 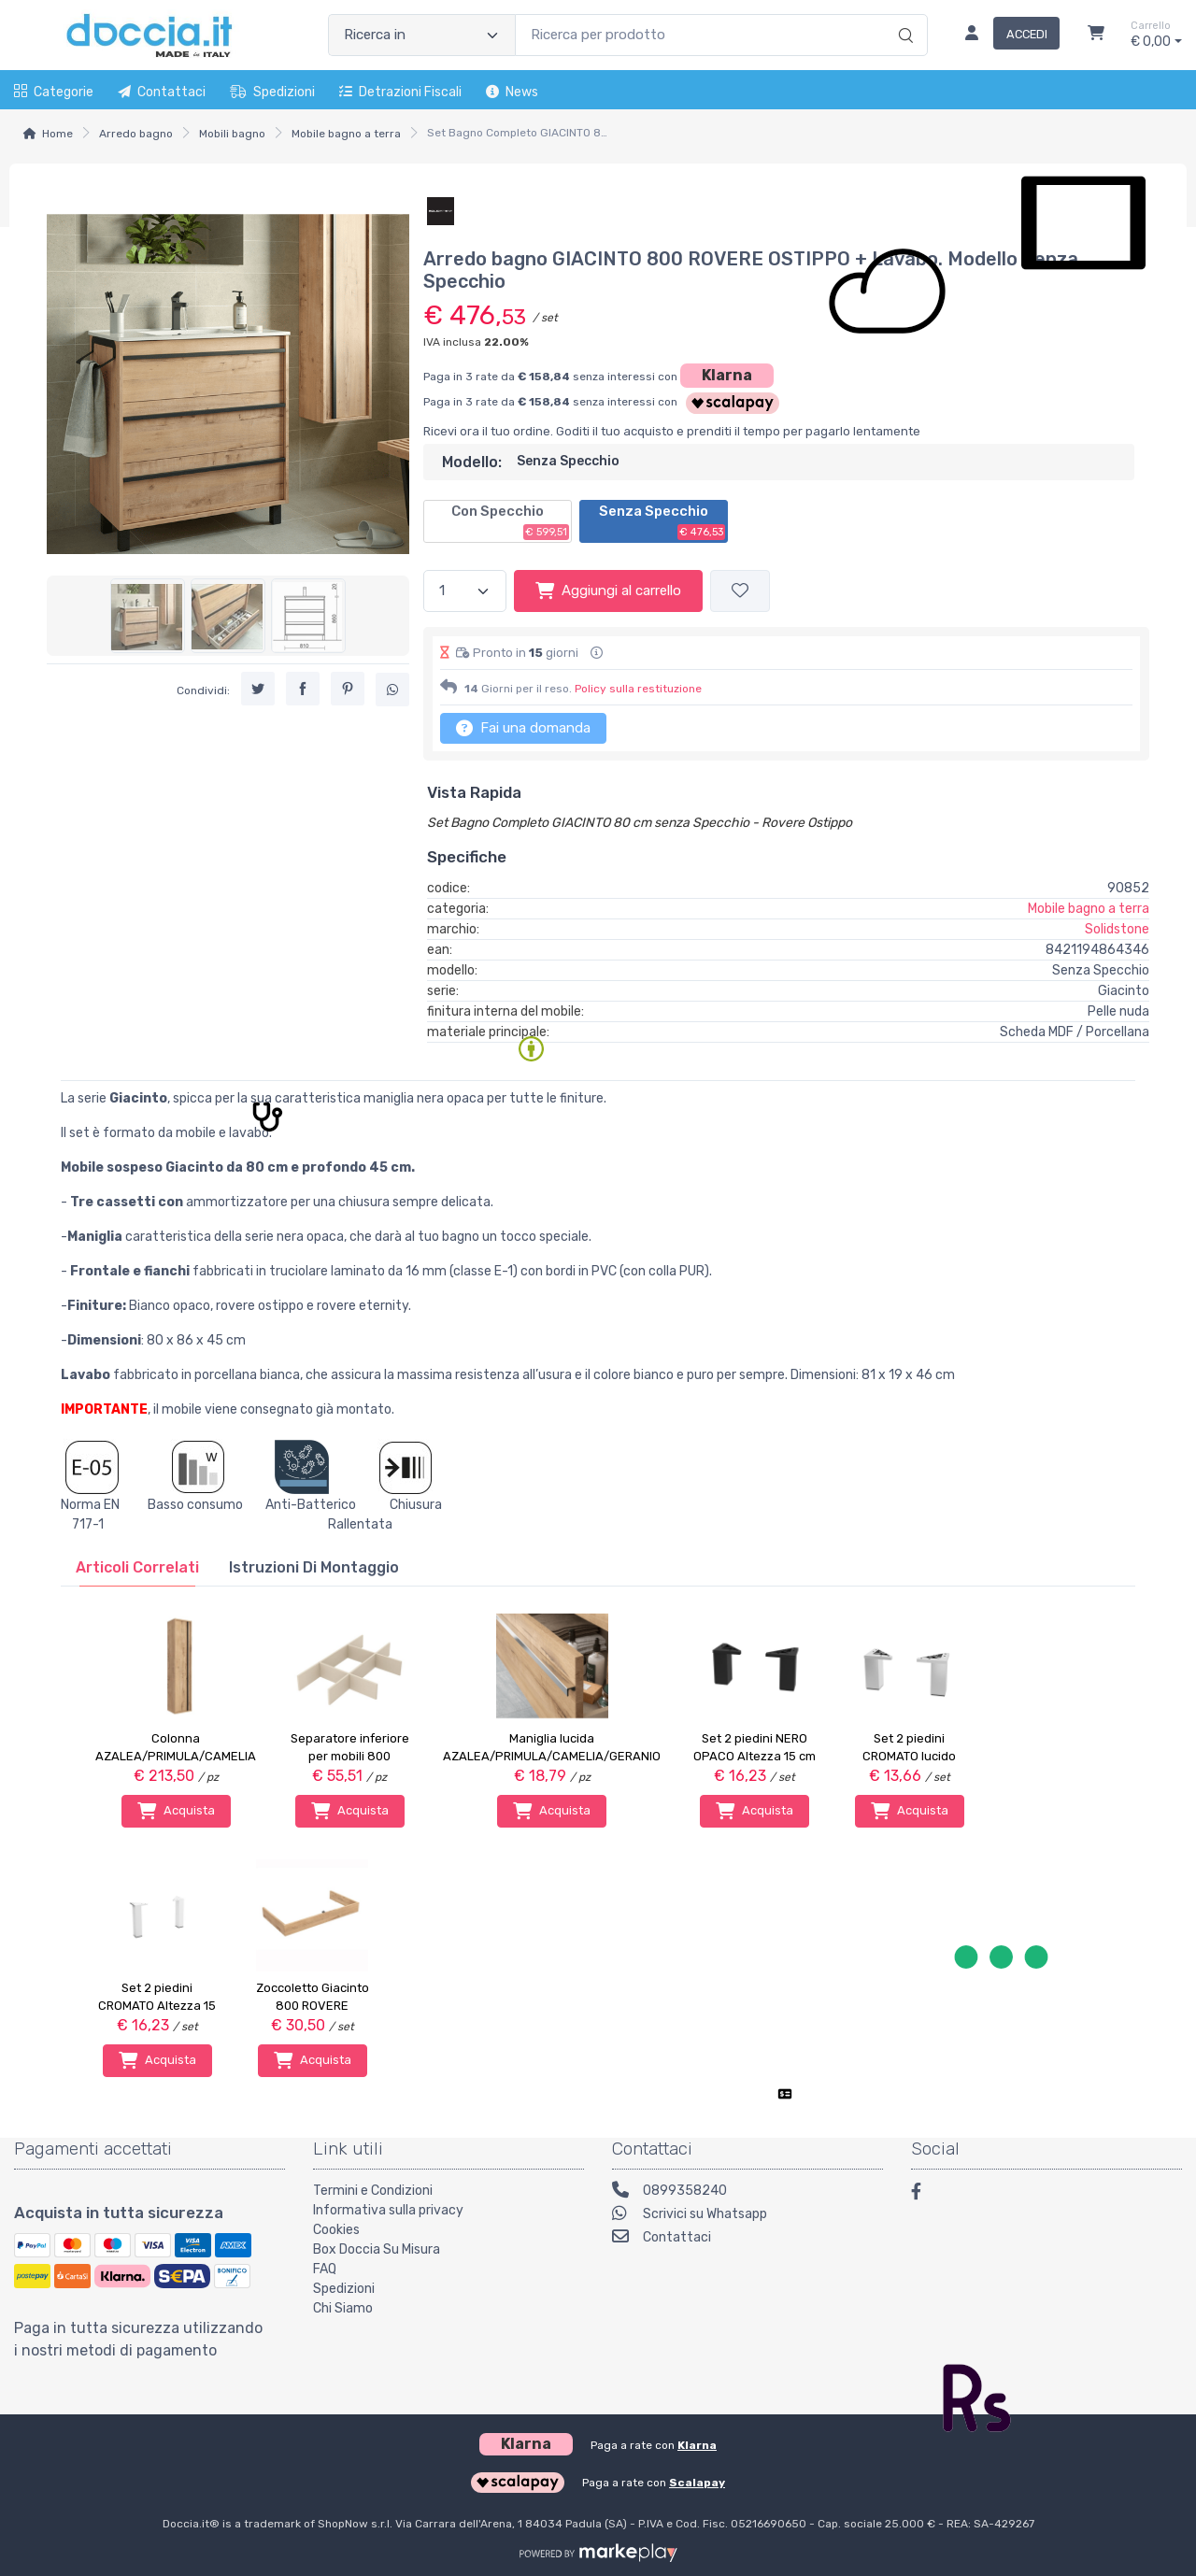 I want to click on access cloud storage, so click(x=887, y=291).